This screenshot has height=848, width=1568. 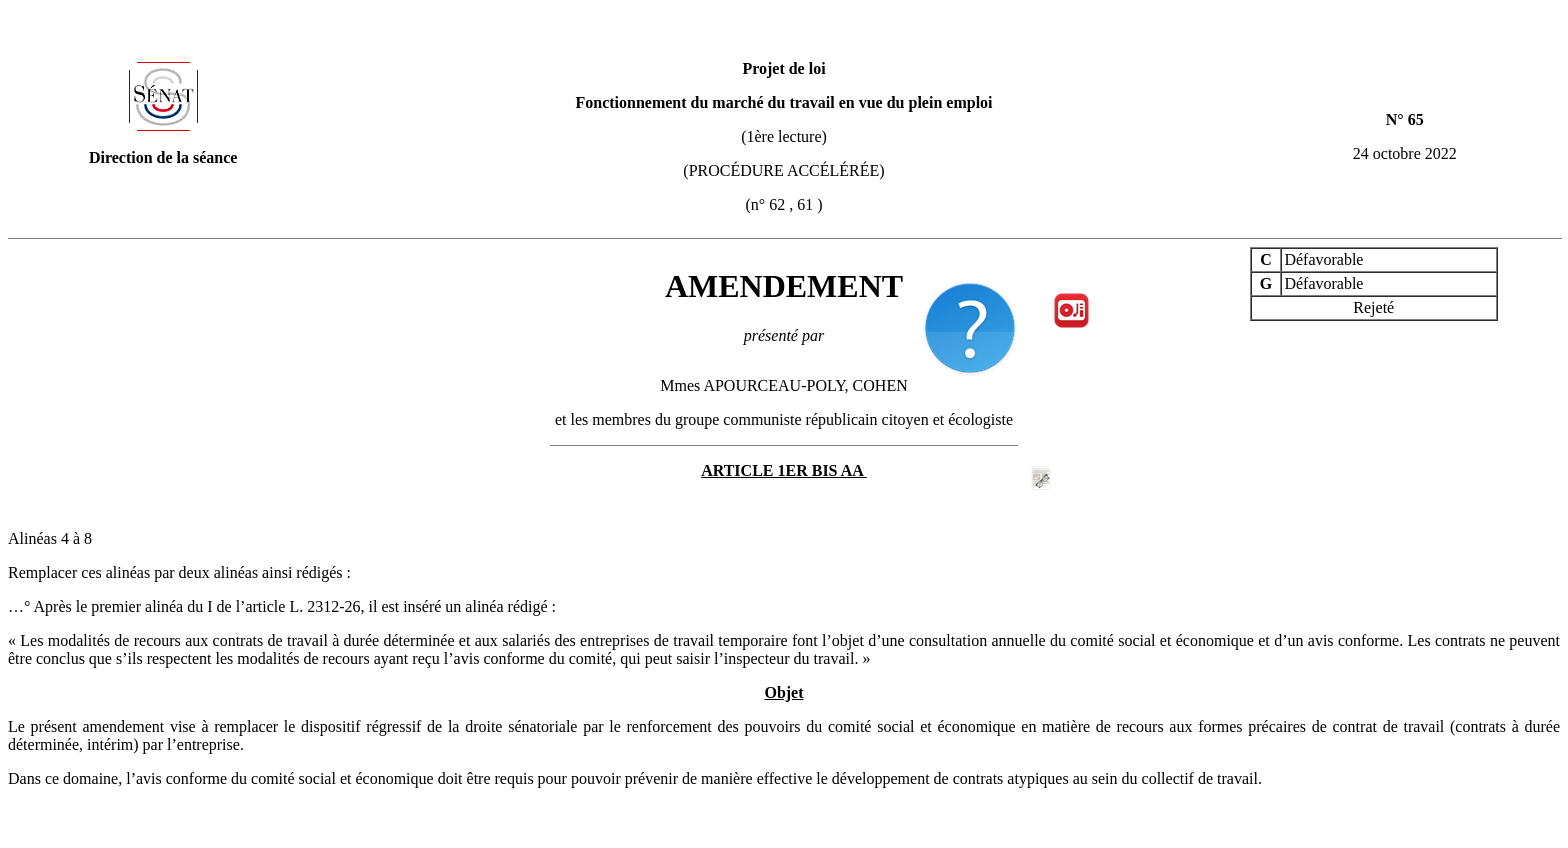 What do you see at coordinates (1041, 478) in the screenshot?
I see `open the documents app` at bounding box center [1041, 478].